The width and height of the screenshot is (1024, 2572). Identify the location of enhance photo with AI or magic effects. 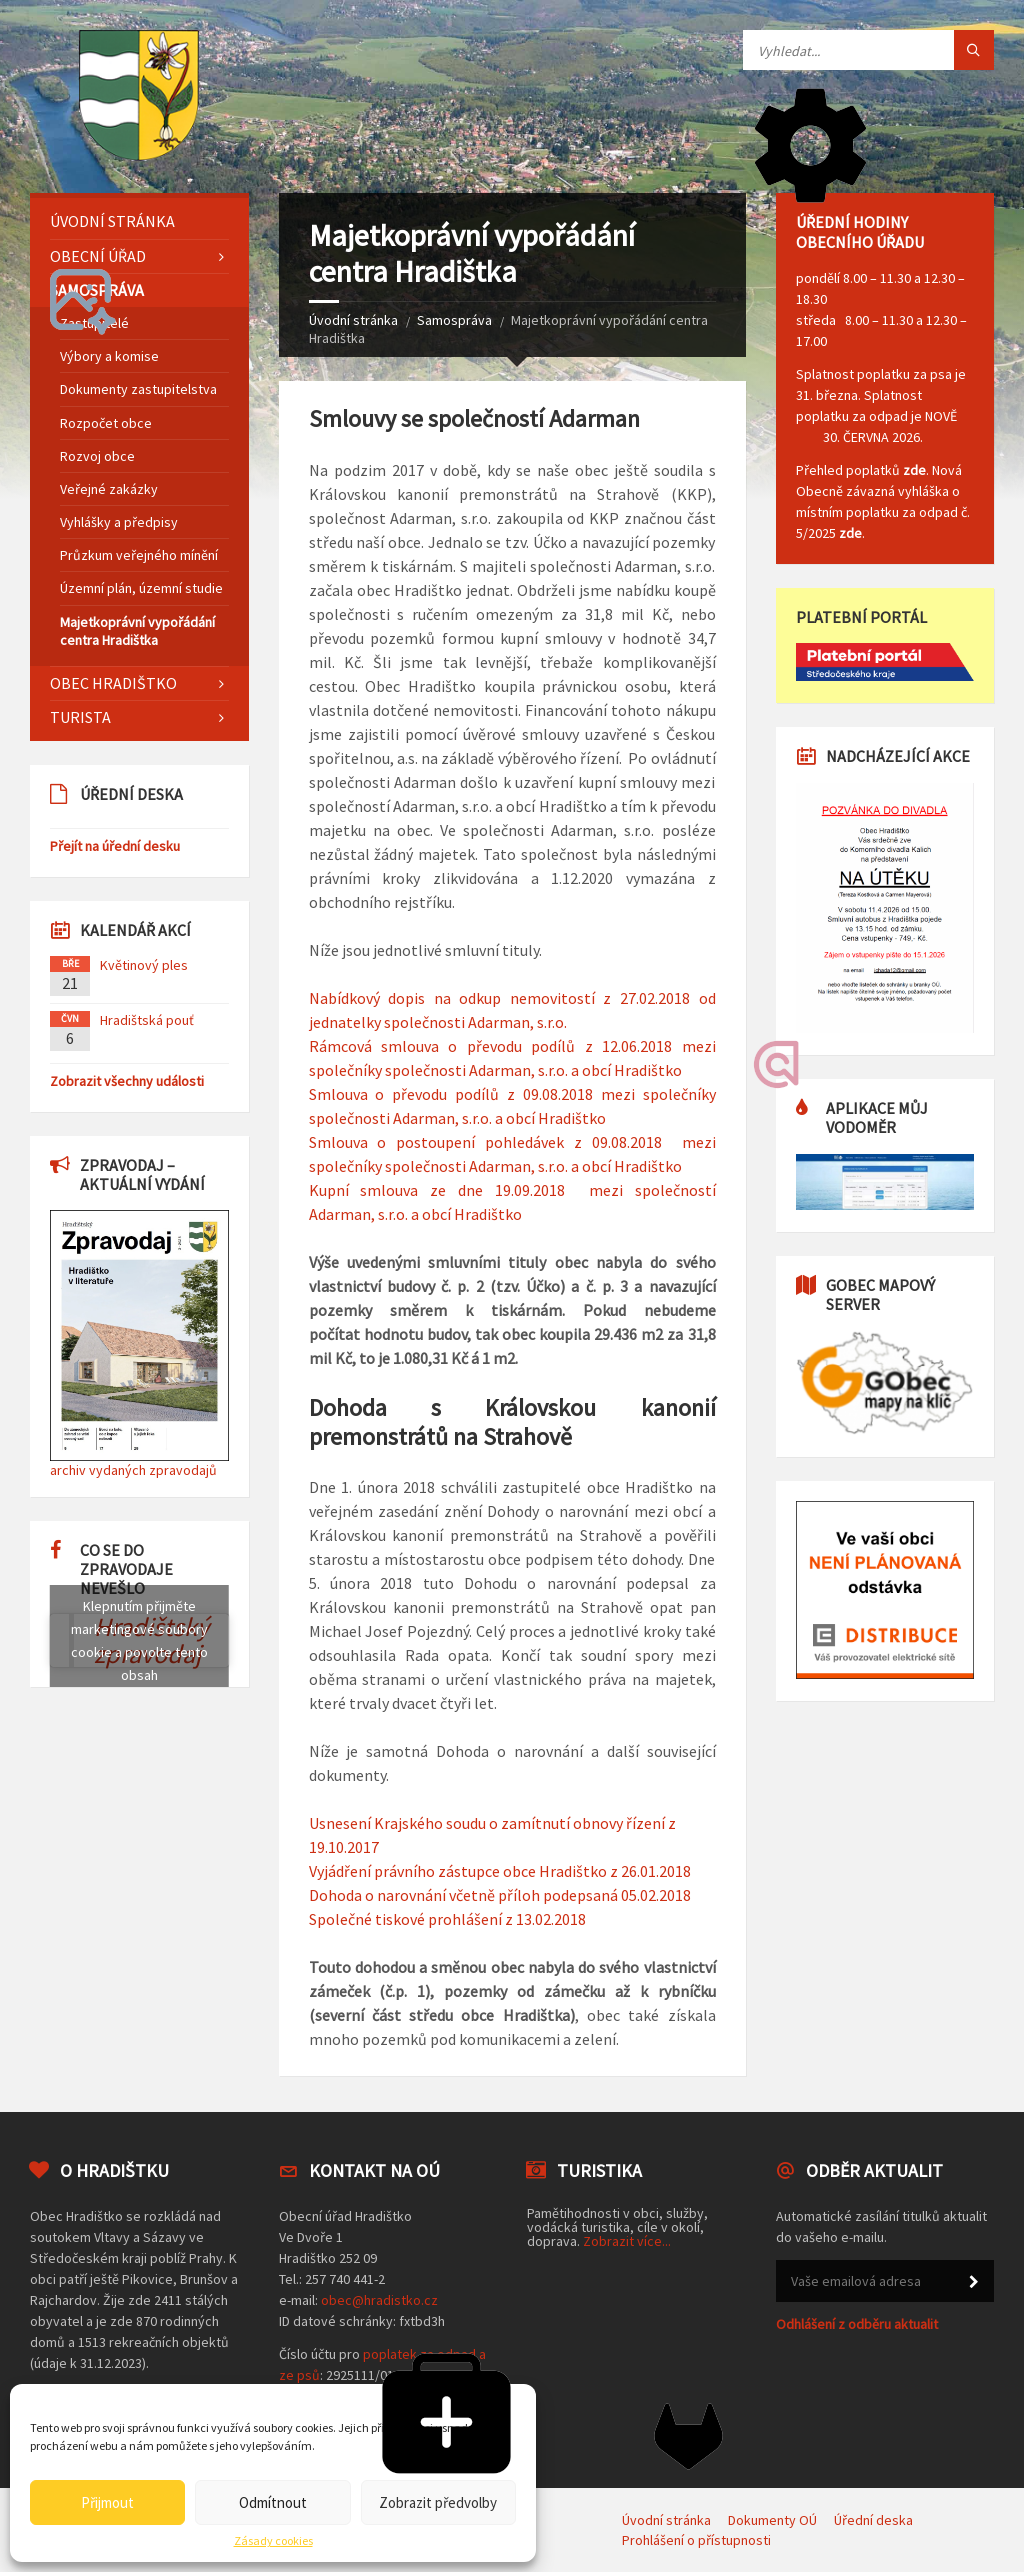
(80, 299).